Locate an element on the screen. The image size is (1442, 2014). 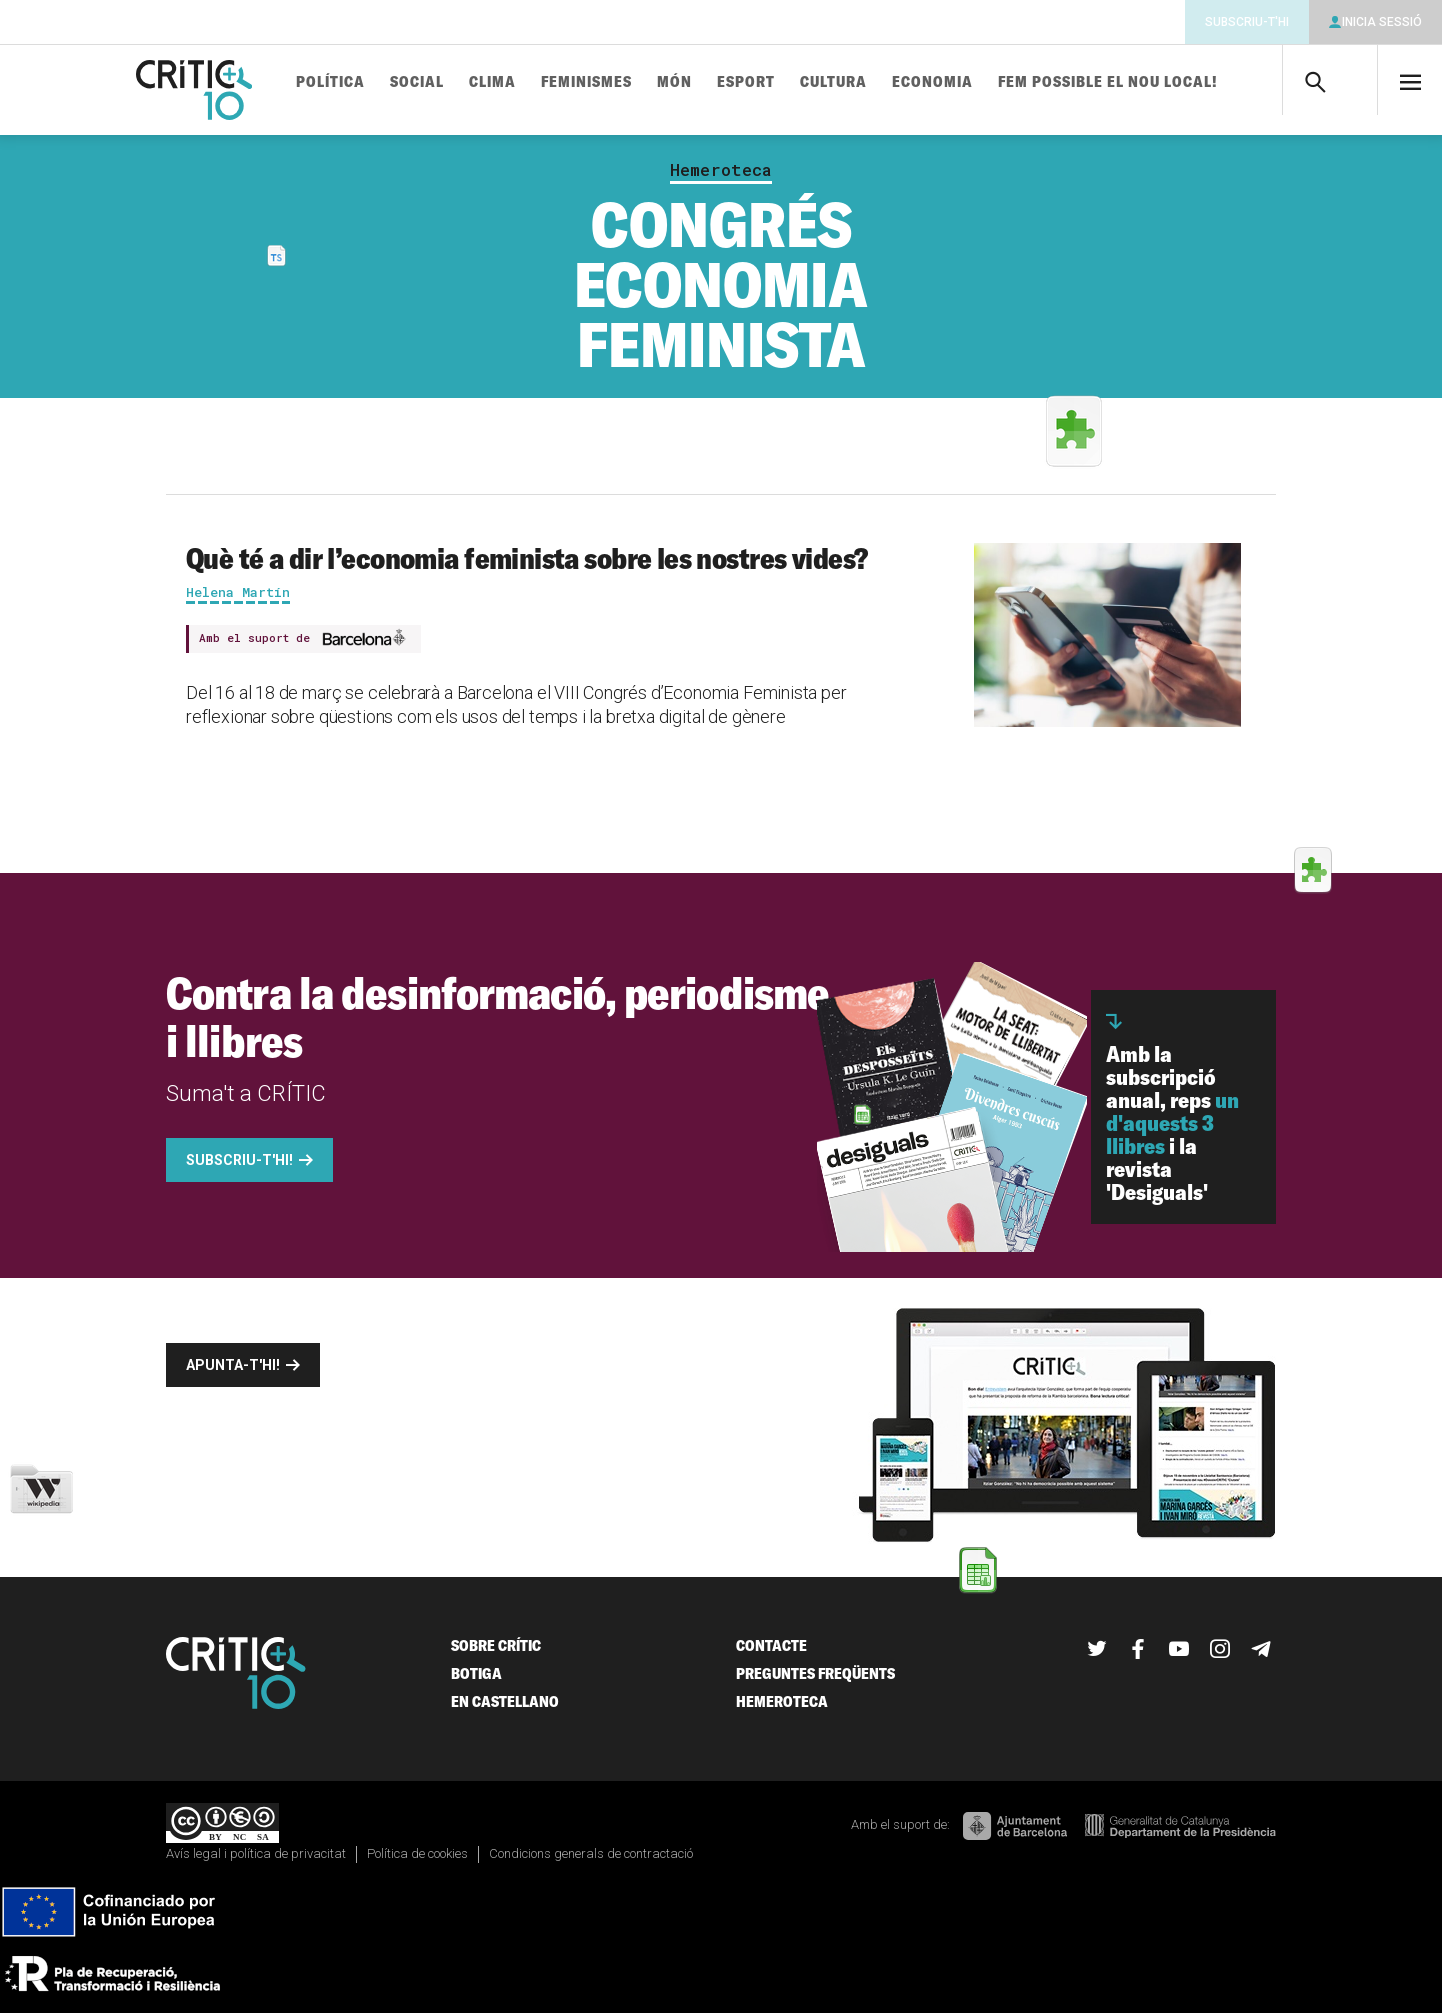
open a spreadsheet template file is located at coordinates (862, 1114).